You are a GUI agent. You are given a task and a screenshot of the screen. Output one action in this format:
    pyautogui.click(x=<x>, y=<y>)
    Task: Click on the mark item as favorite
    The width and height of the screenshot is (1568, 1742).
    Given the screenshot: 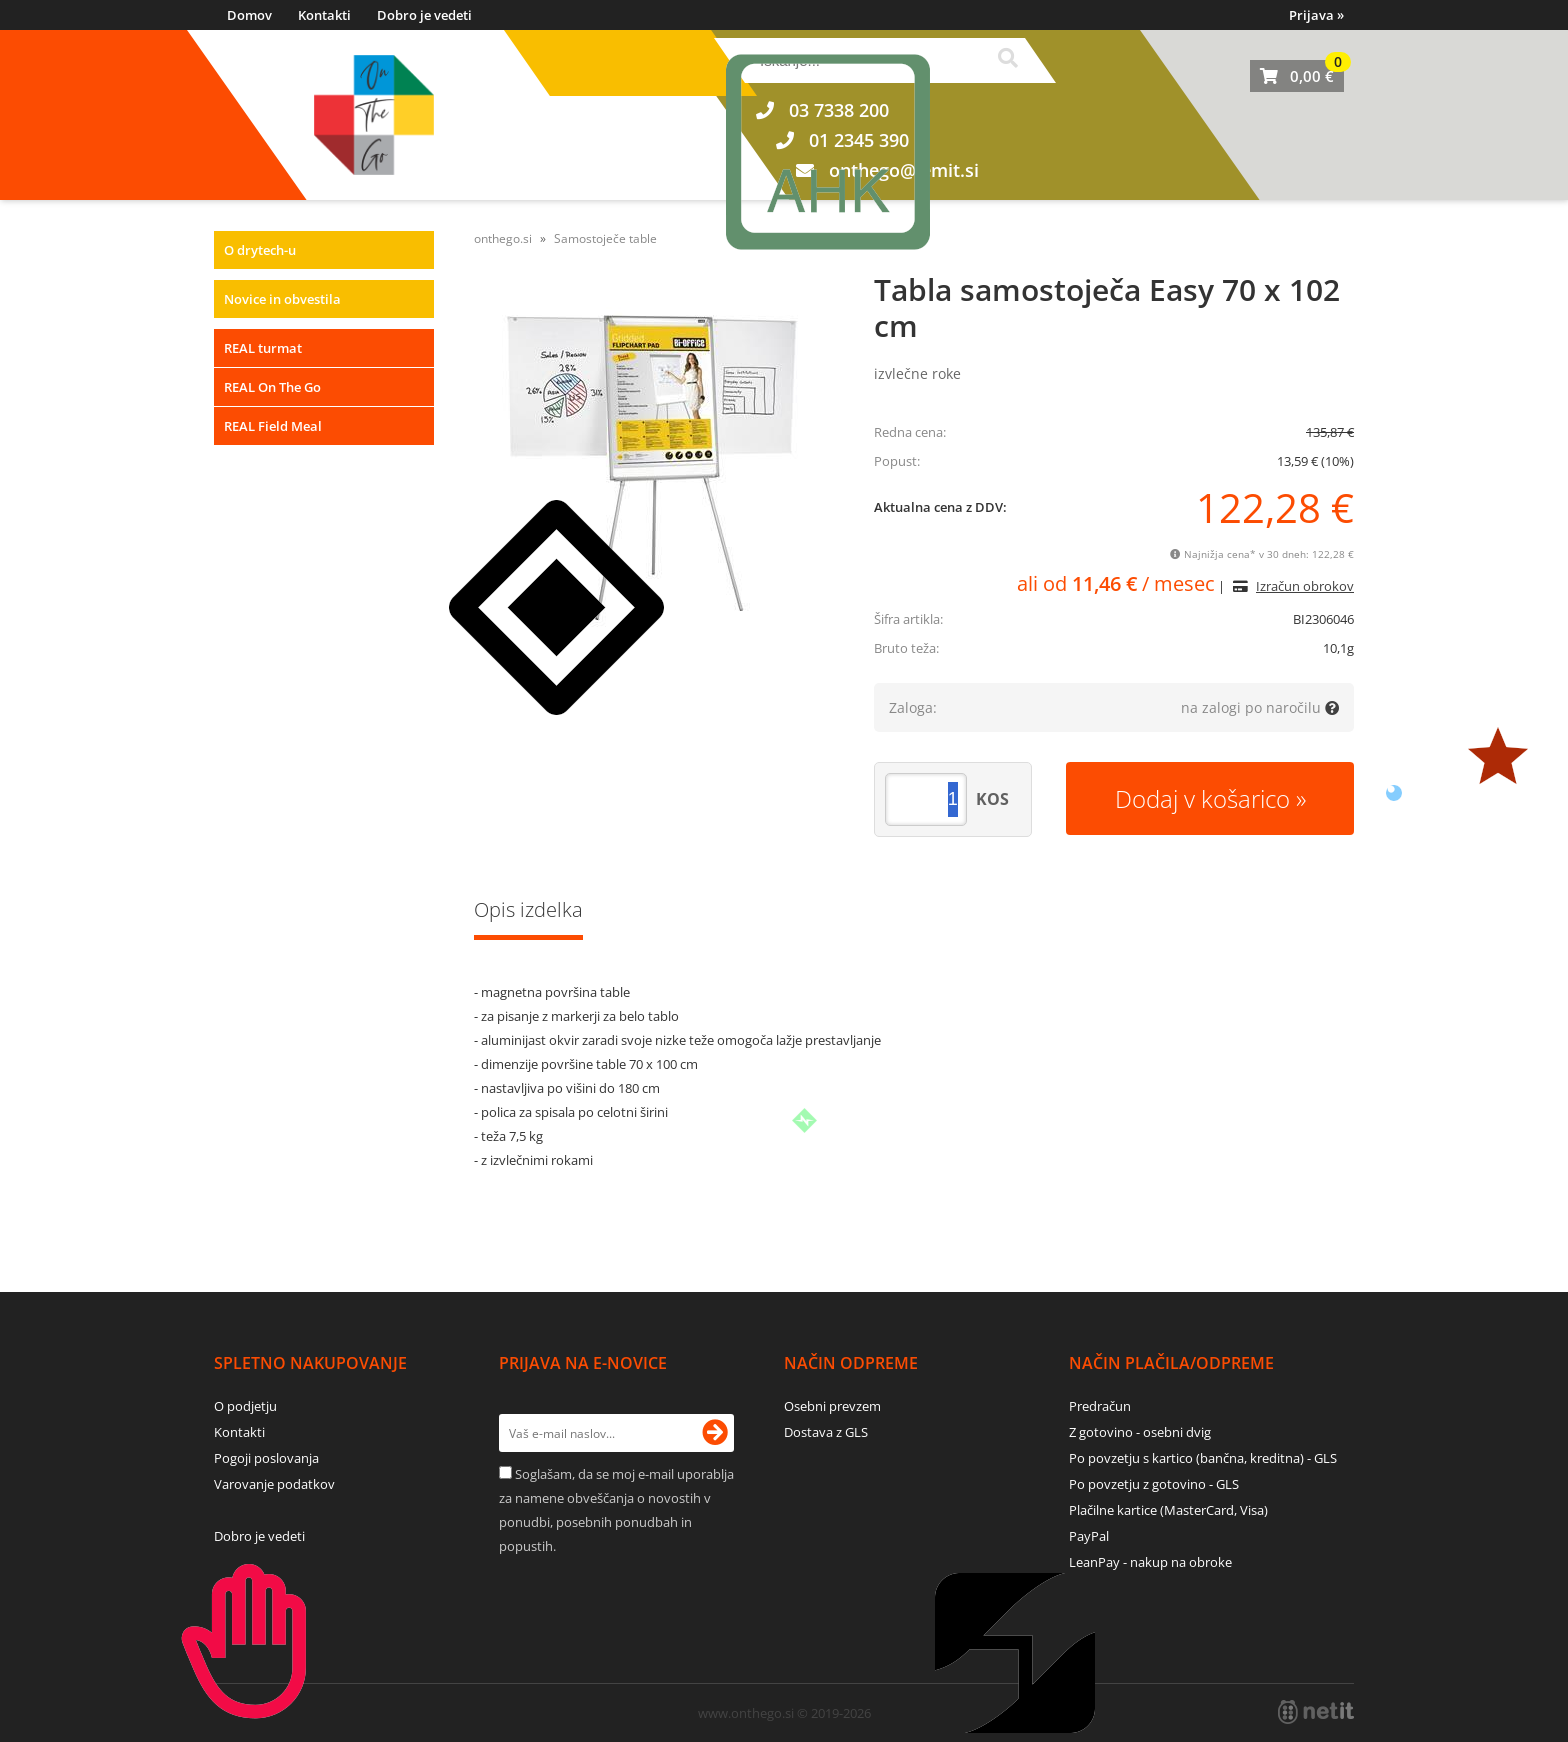 What is the action you would take?
    pyautogui.click(x=1498, y=757)
    